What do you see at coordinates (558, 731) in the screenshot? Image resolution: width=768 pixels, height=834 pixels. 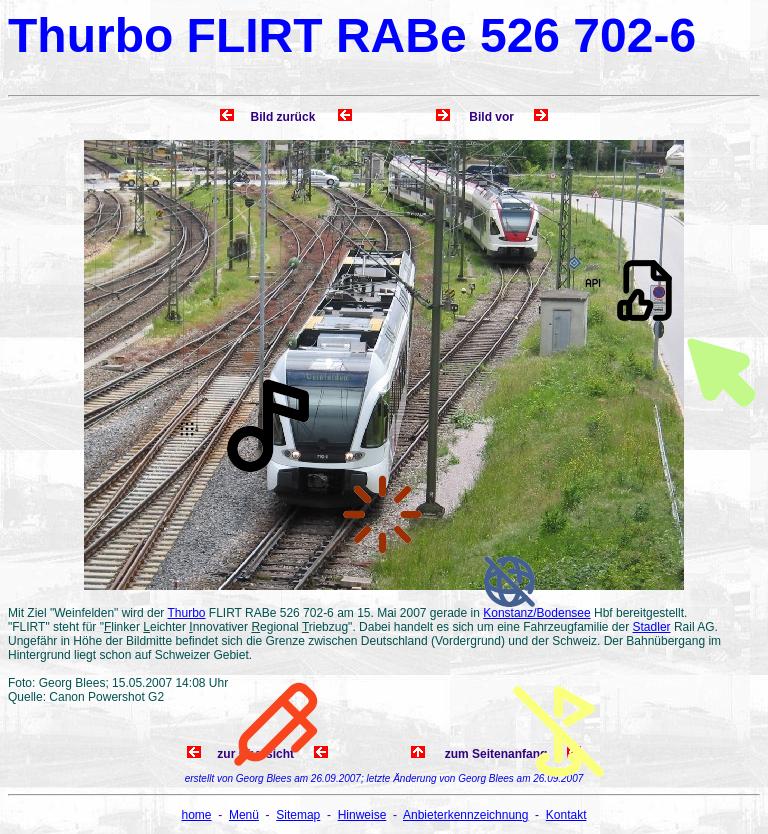 I see `golf feature unavailable or disabled` at bounding box center [558, 731].